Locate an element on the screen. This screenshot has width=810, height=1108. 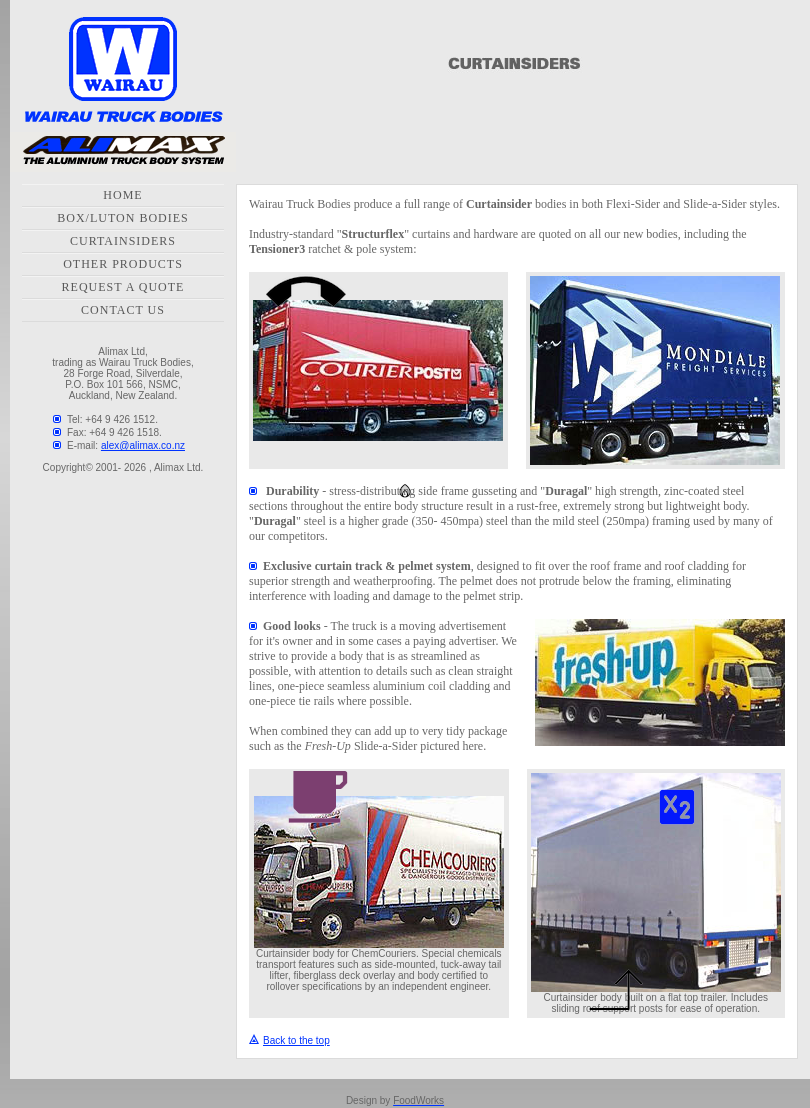
format text as subscript is located at coordinates (677, 807).